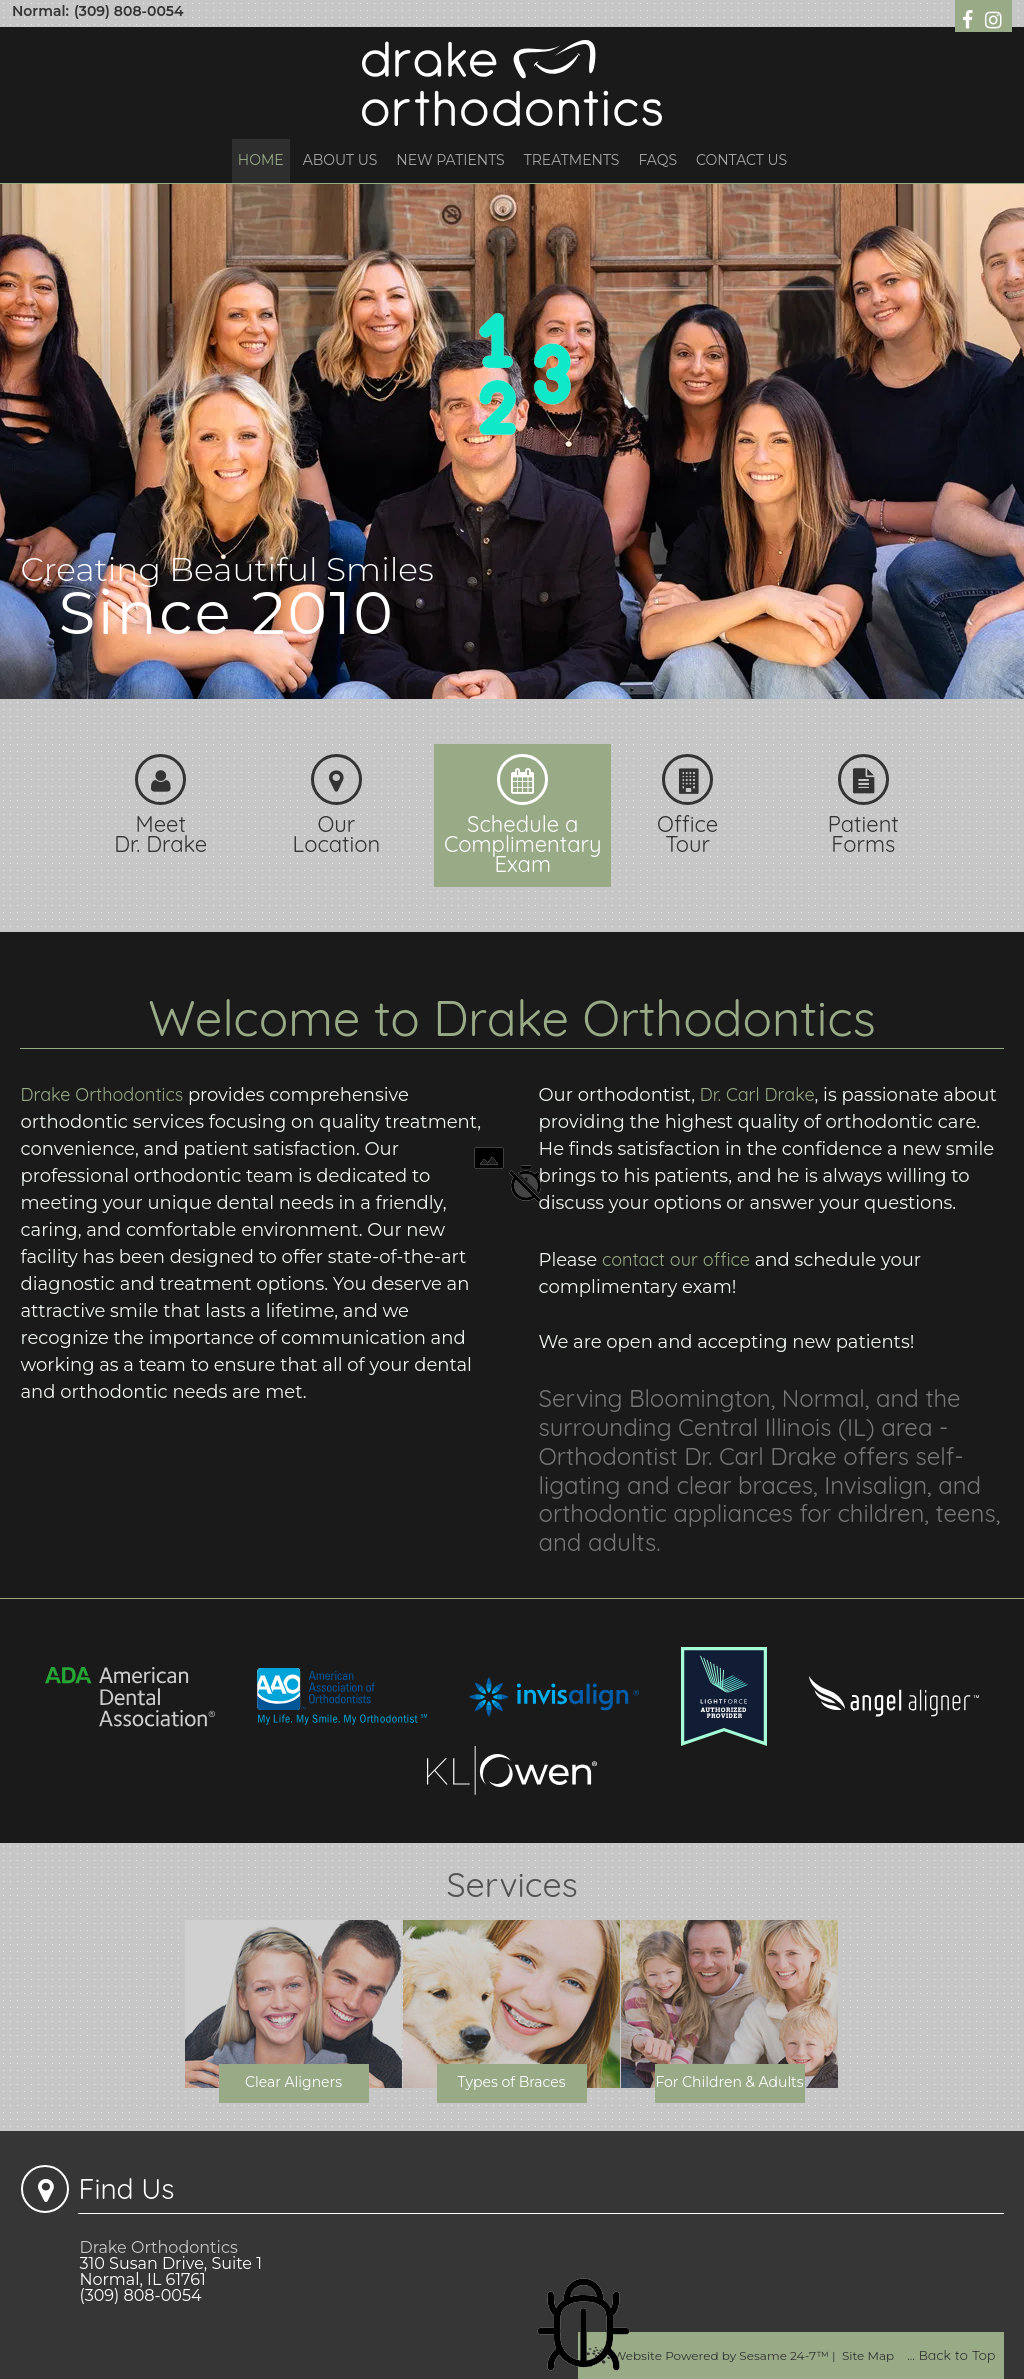  What do you see at coordinates (489, 1158) in the screenshot?
I see `view panoramic photos` at bounding box center [489, 1158].